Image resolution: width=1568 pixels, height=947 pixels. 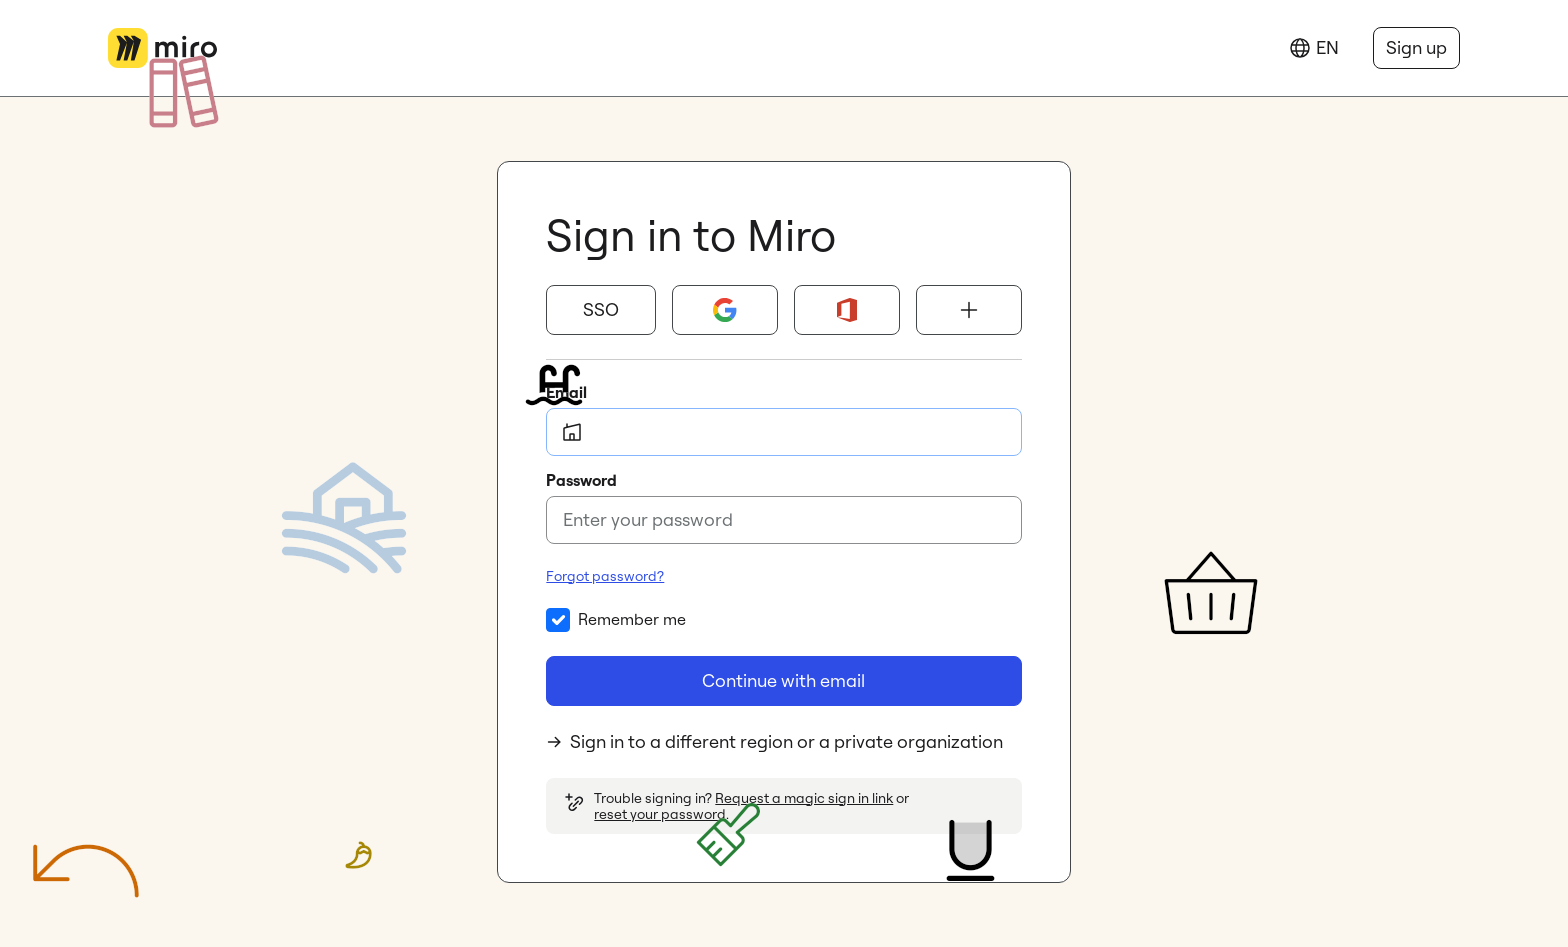 What do you see at coordinates (344, 520) in the screenshot?
I see `access farm or agricultural features` at bounding box center [344, 520].